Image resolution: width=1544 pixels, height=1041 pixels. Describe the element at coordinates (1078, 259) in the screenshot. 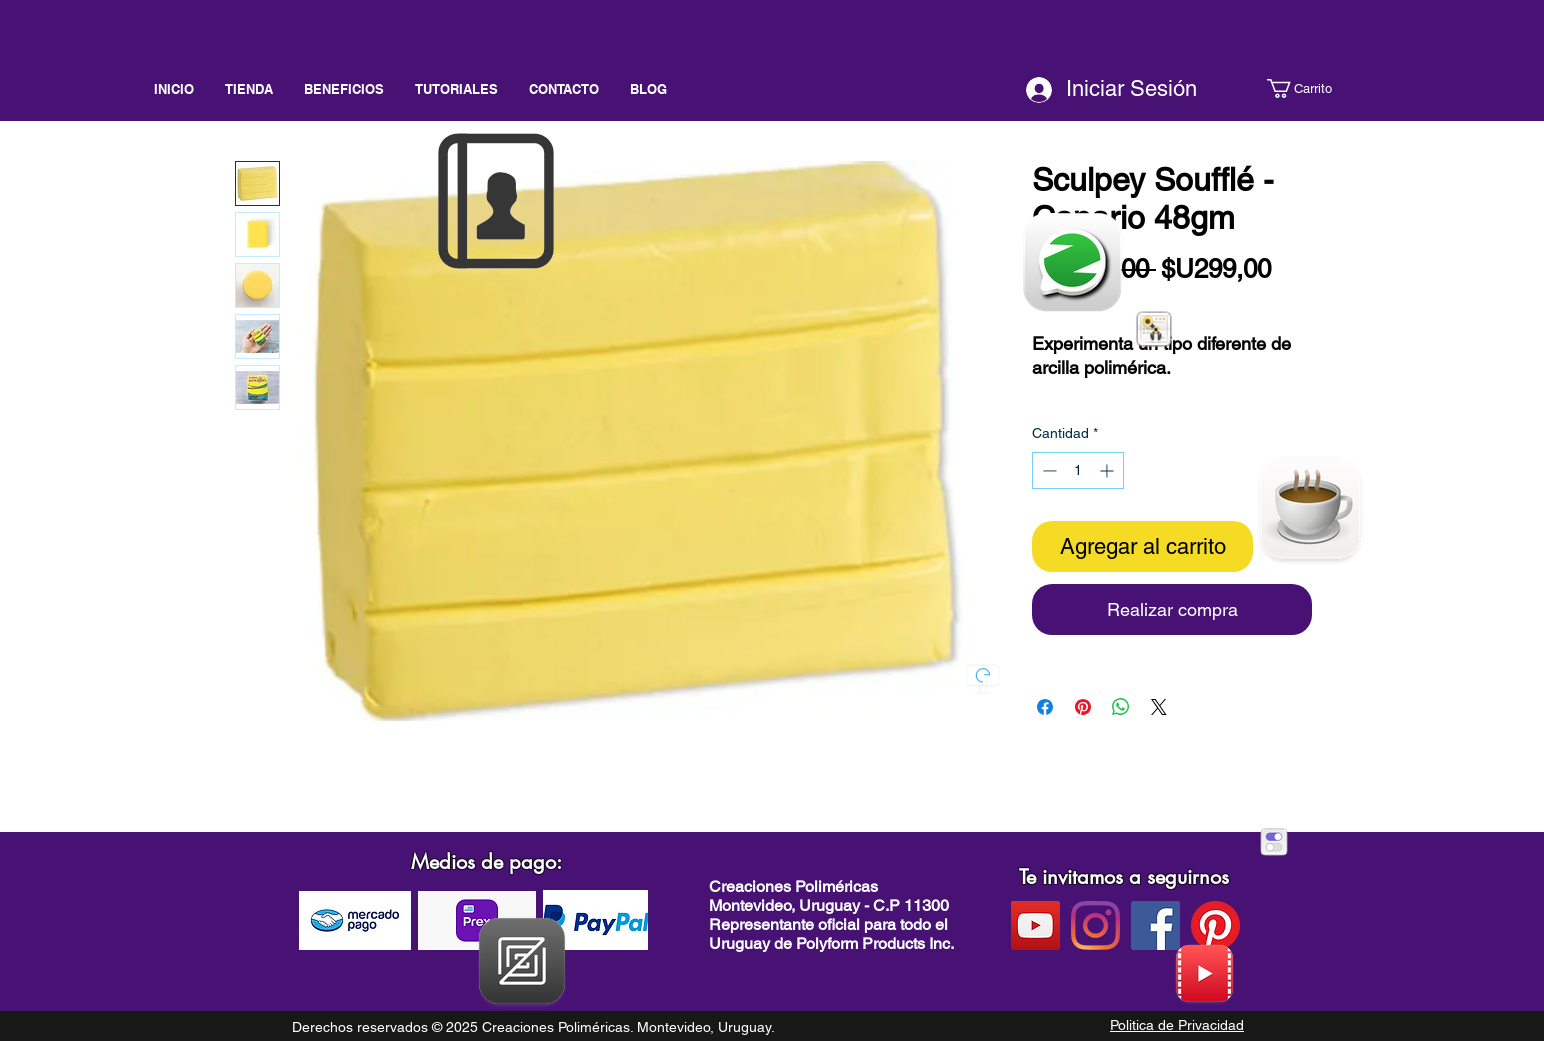

I see `open zapzap messaging app` at that location.